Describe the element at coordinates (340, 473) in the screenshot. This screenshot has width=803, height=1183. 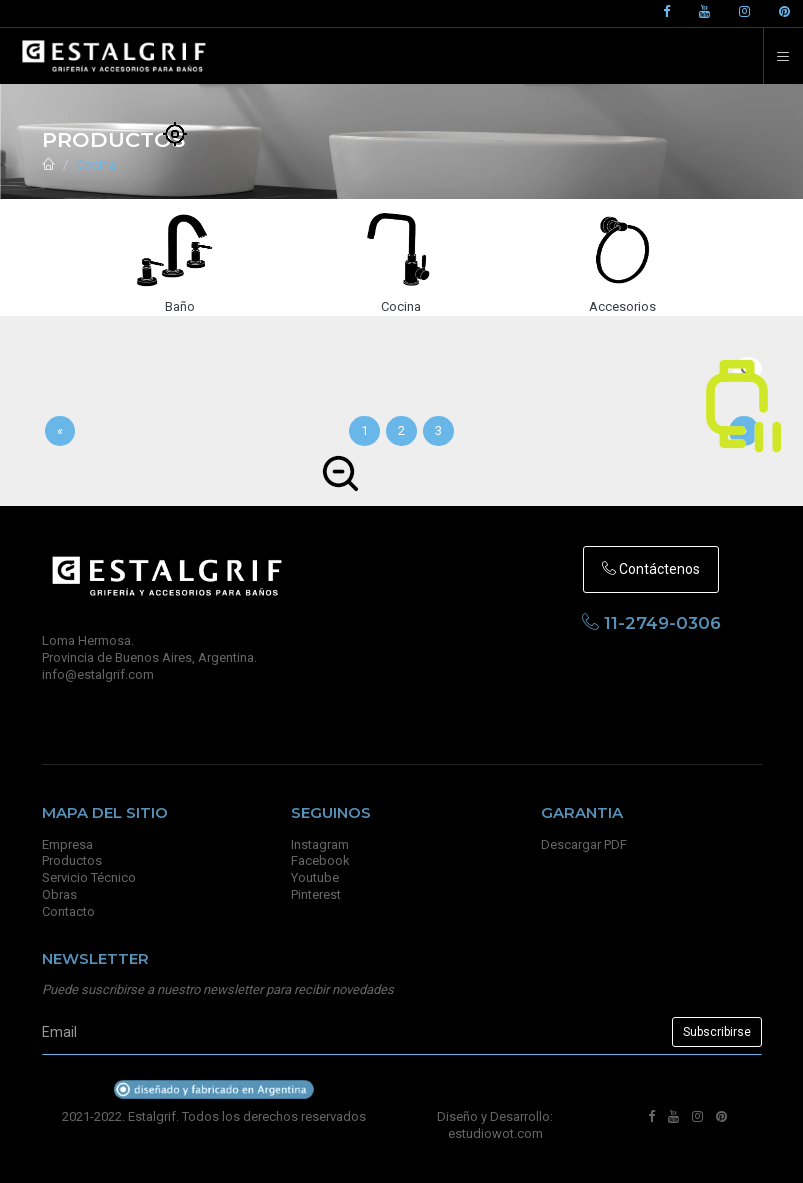
I see `zoom out of the current view` at that location.